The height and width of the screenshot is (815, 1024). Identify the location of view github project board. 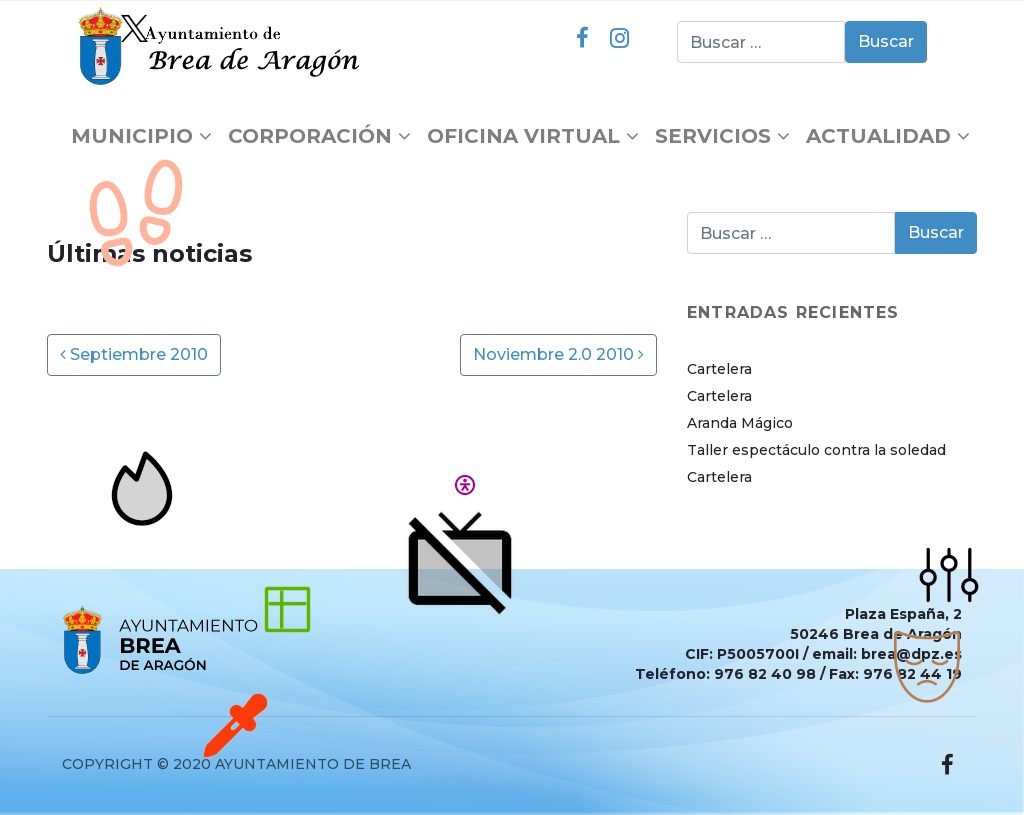
(287, 609).